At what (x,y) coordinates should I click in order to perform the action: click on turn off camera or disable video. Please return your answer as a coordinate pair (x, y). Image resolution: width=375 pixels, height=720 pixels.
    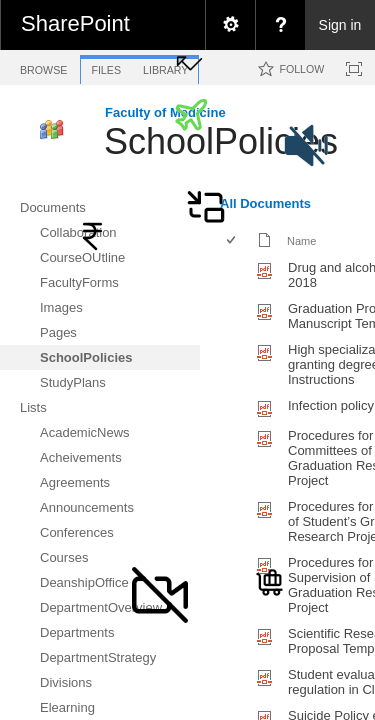
    Looking at the image, I should click on (160, 595).